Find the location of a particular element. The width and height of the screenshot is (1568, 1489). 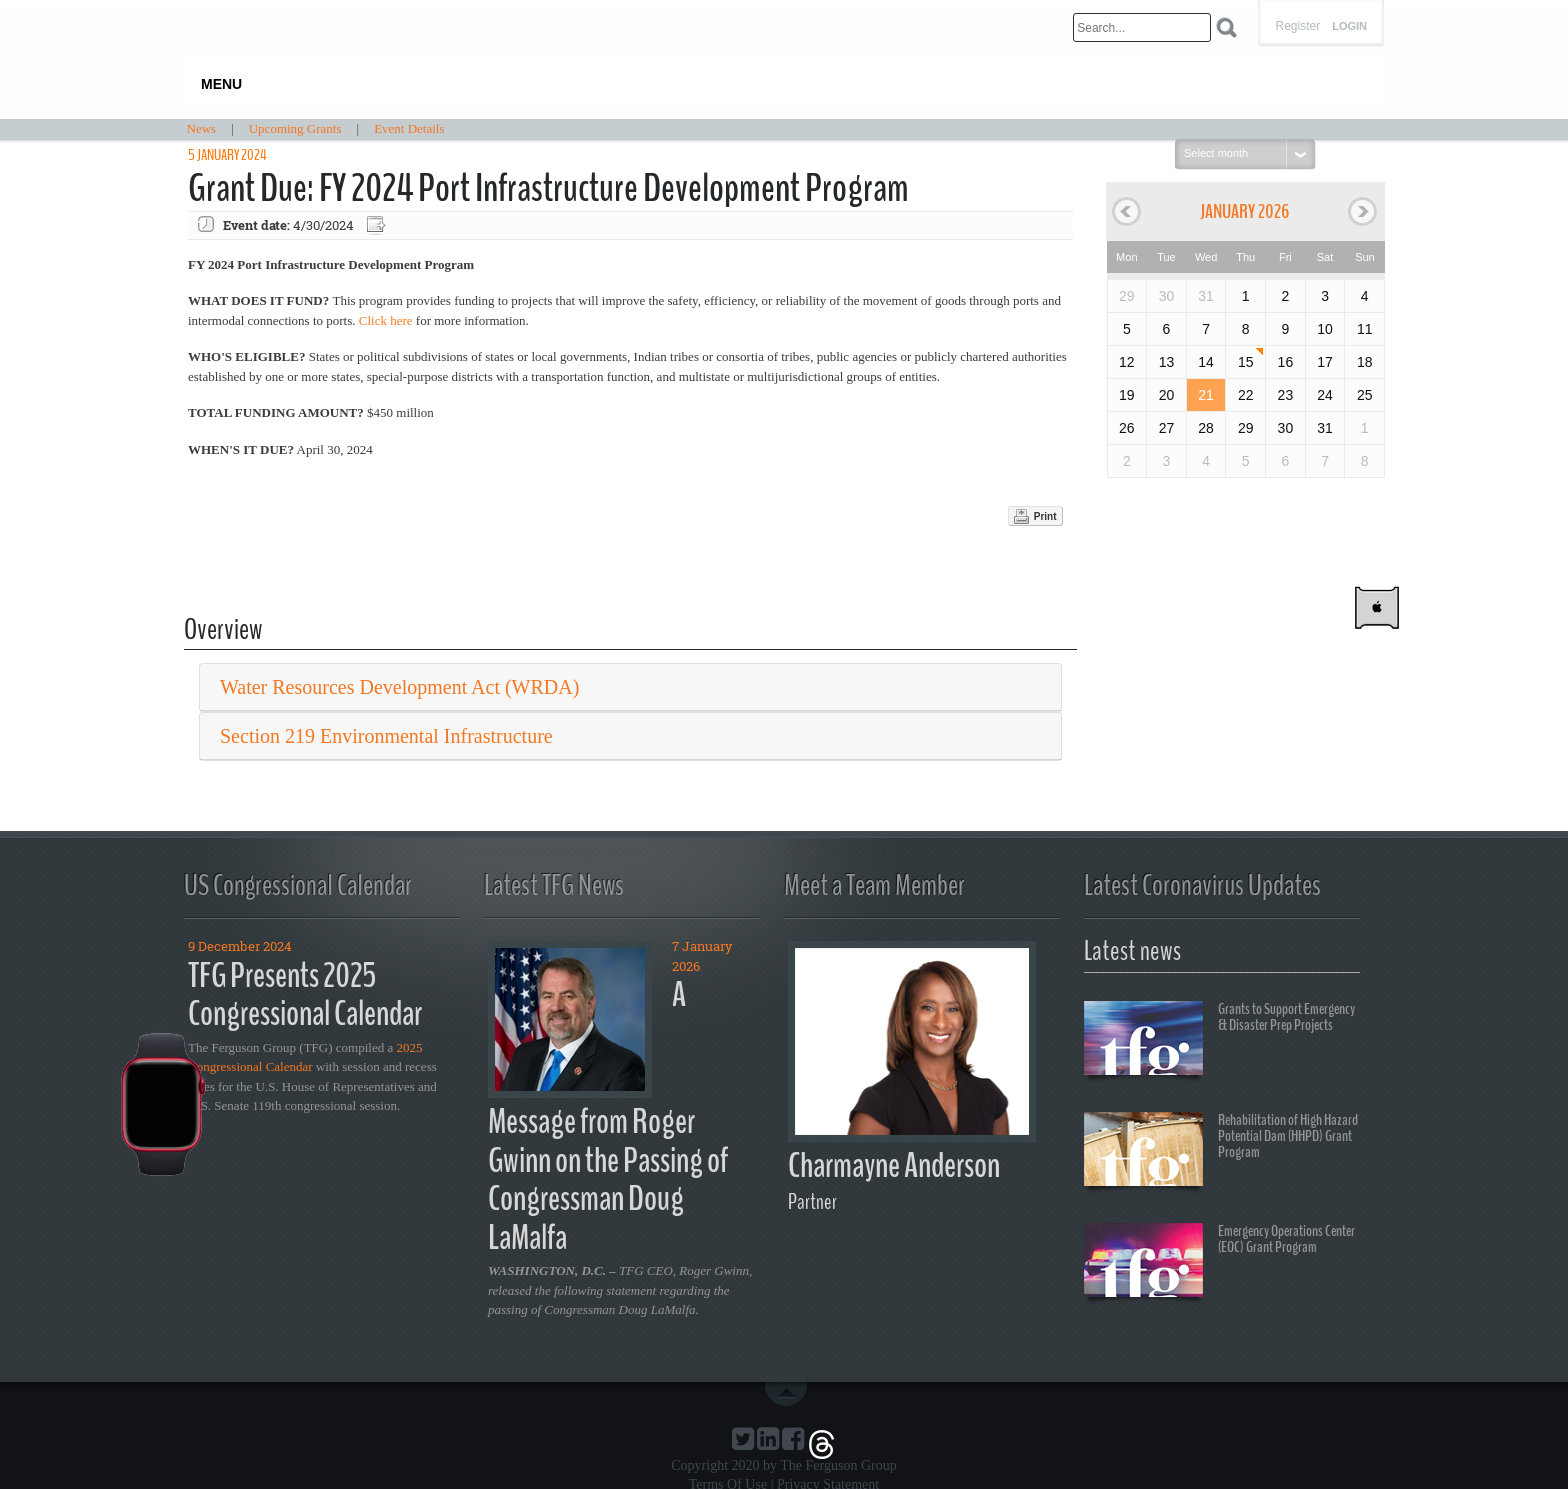

navigate to mac pro in finder sidebar is located at coordinates (1377, 607).